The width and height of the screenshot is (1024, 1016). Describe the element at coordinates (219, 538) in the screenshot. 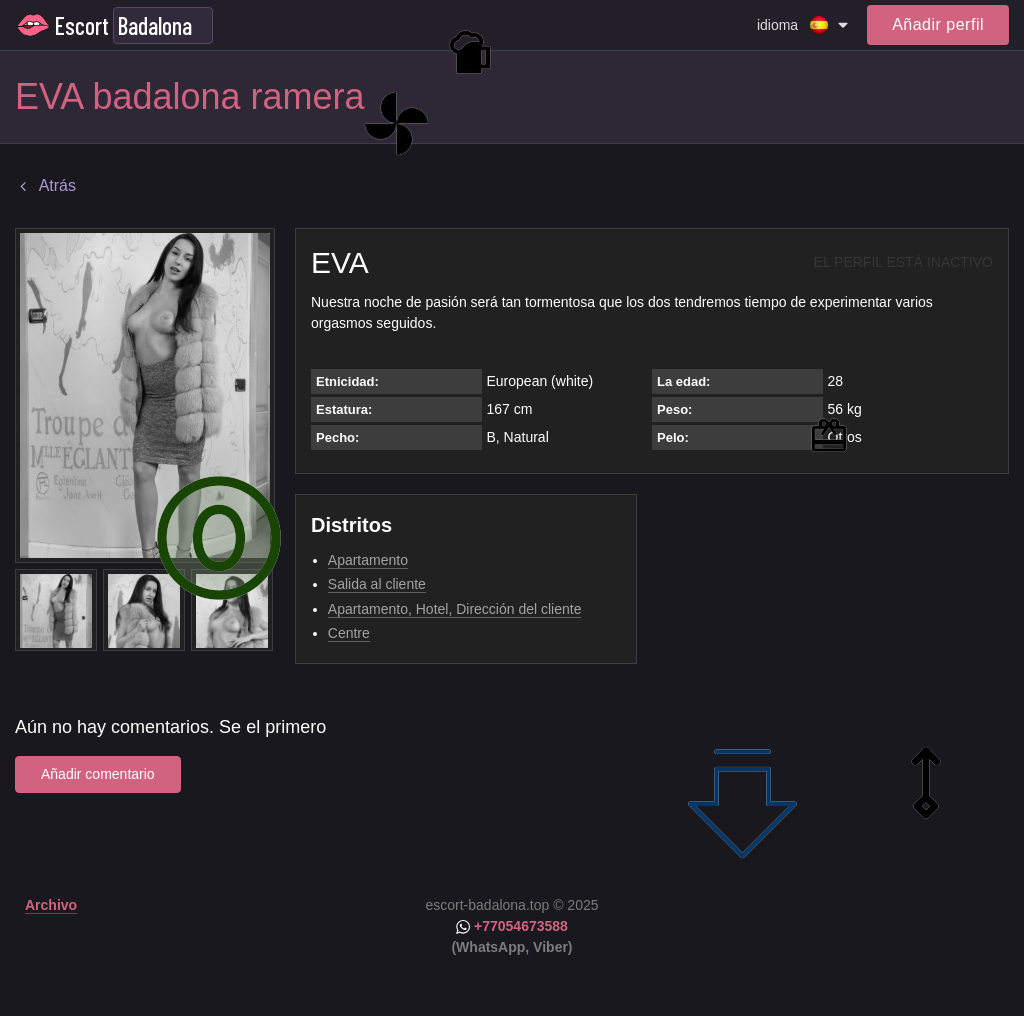

I see `indicates zero items or empty count` at that location.